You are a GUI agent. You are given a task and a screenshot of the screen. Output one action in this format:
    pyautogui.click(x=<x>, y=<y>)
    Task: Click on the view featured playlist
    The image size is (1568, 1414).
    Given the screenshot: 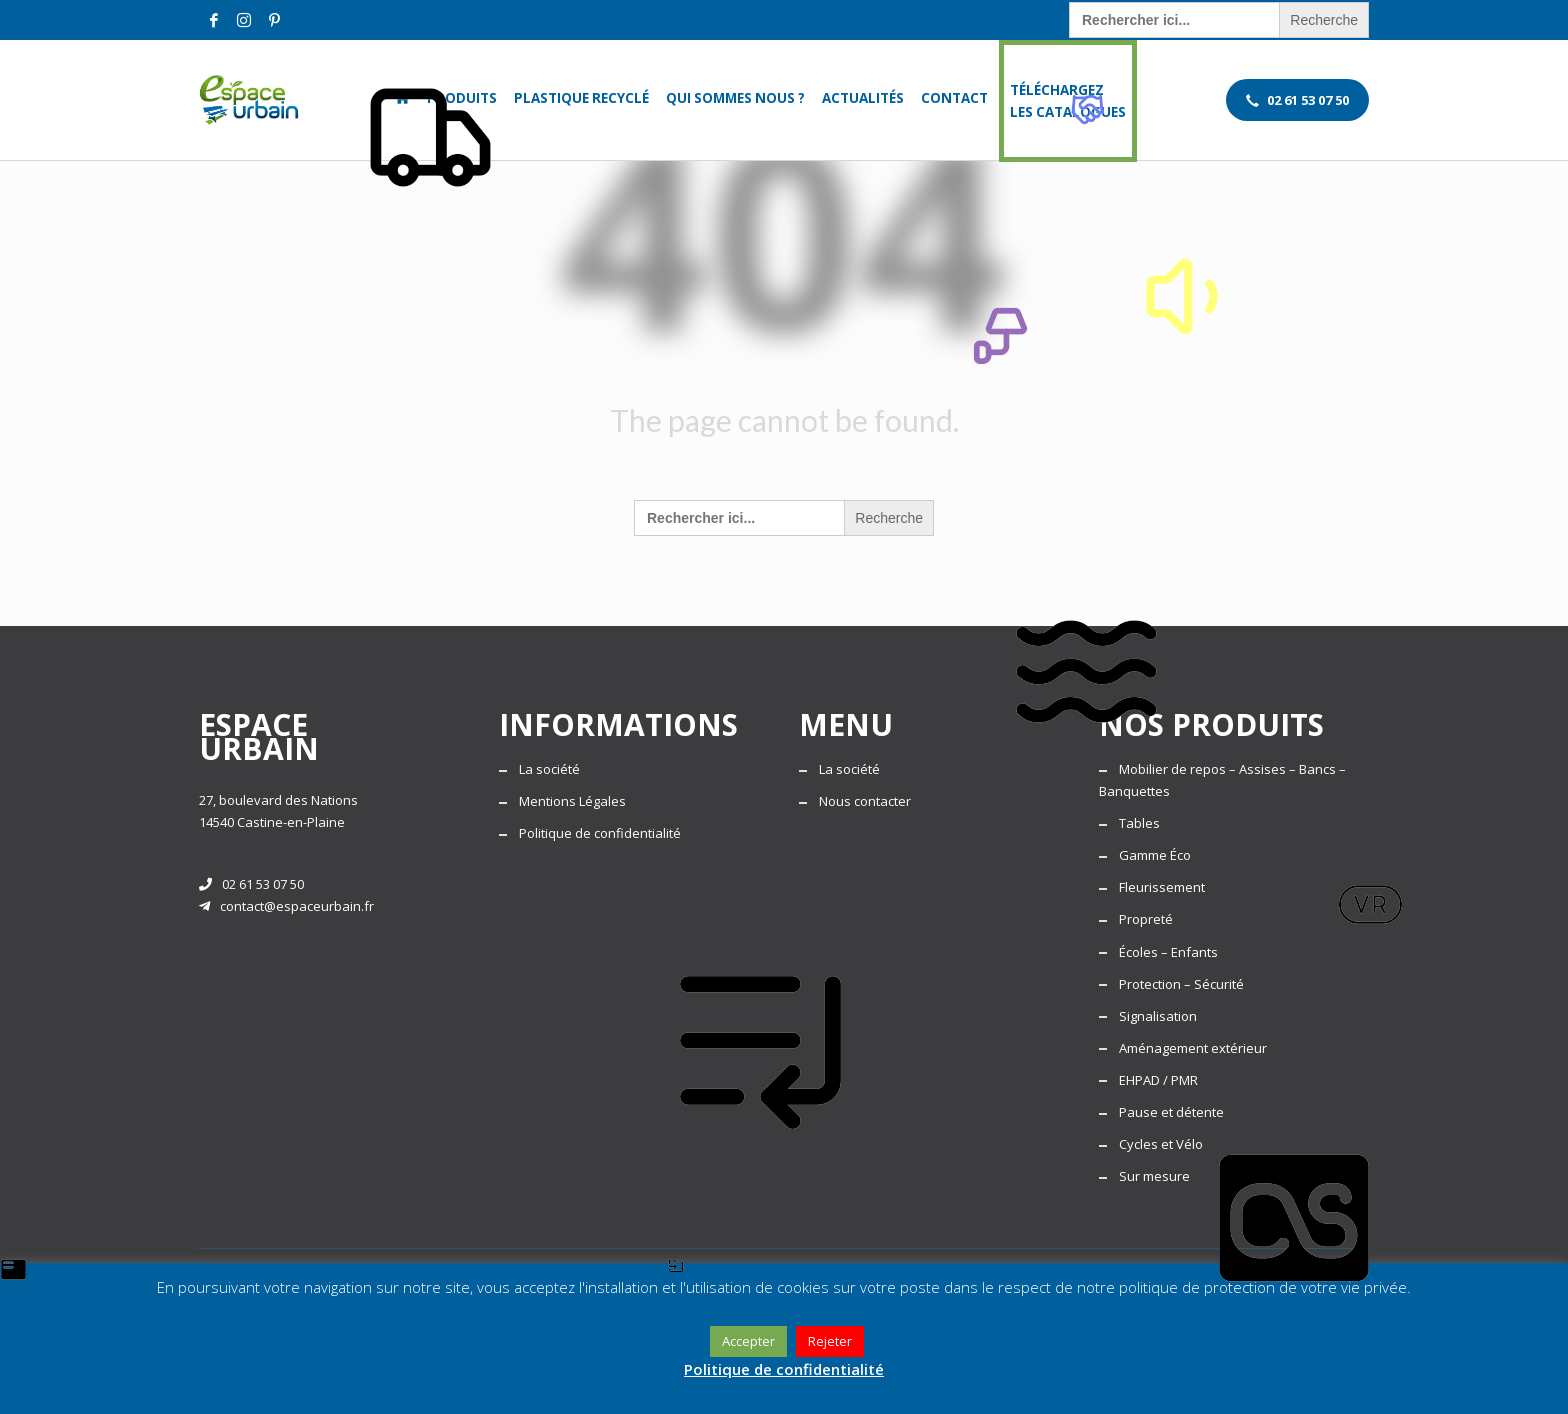 What is the action you would take?
    pyautogui.click(x=13, y=1269)
    